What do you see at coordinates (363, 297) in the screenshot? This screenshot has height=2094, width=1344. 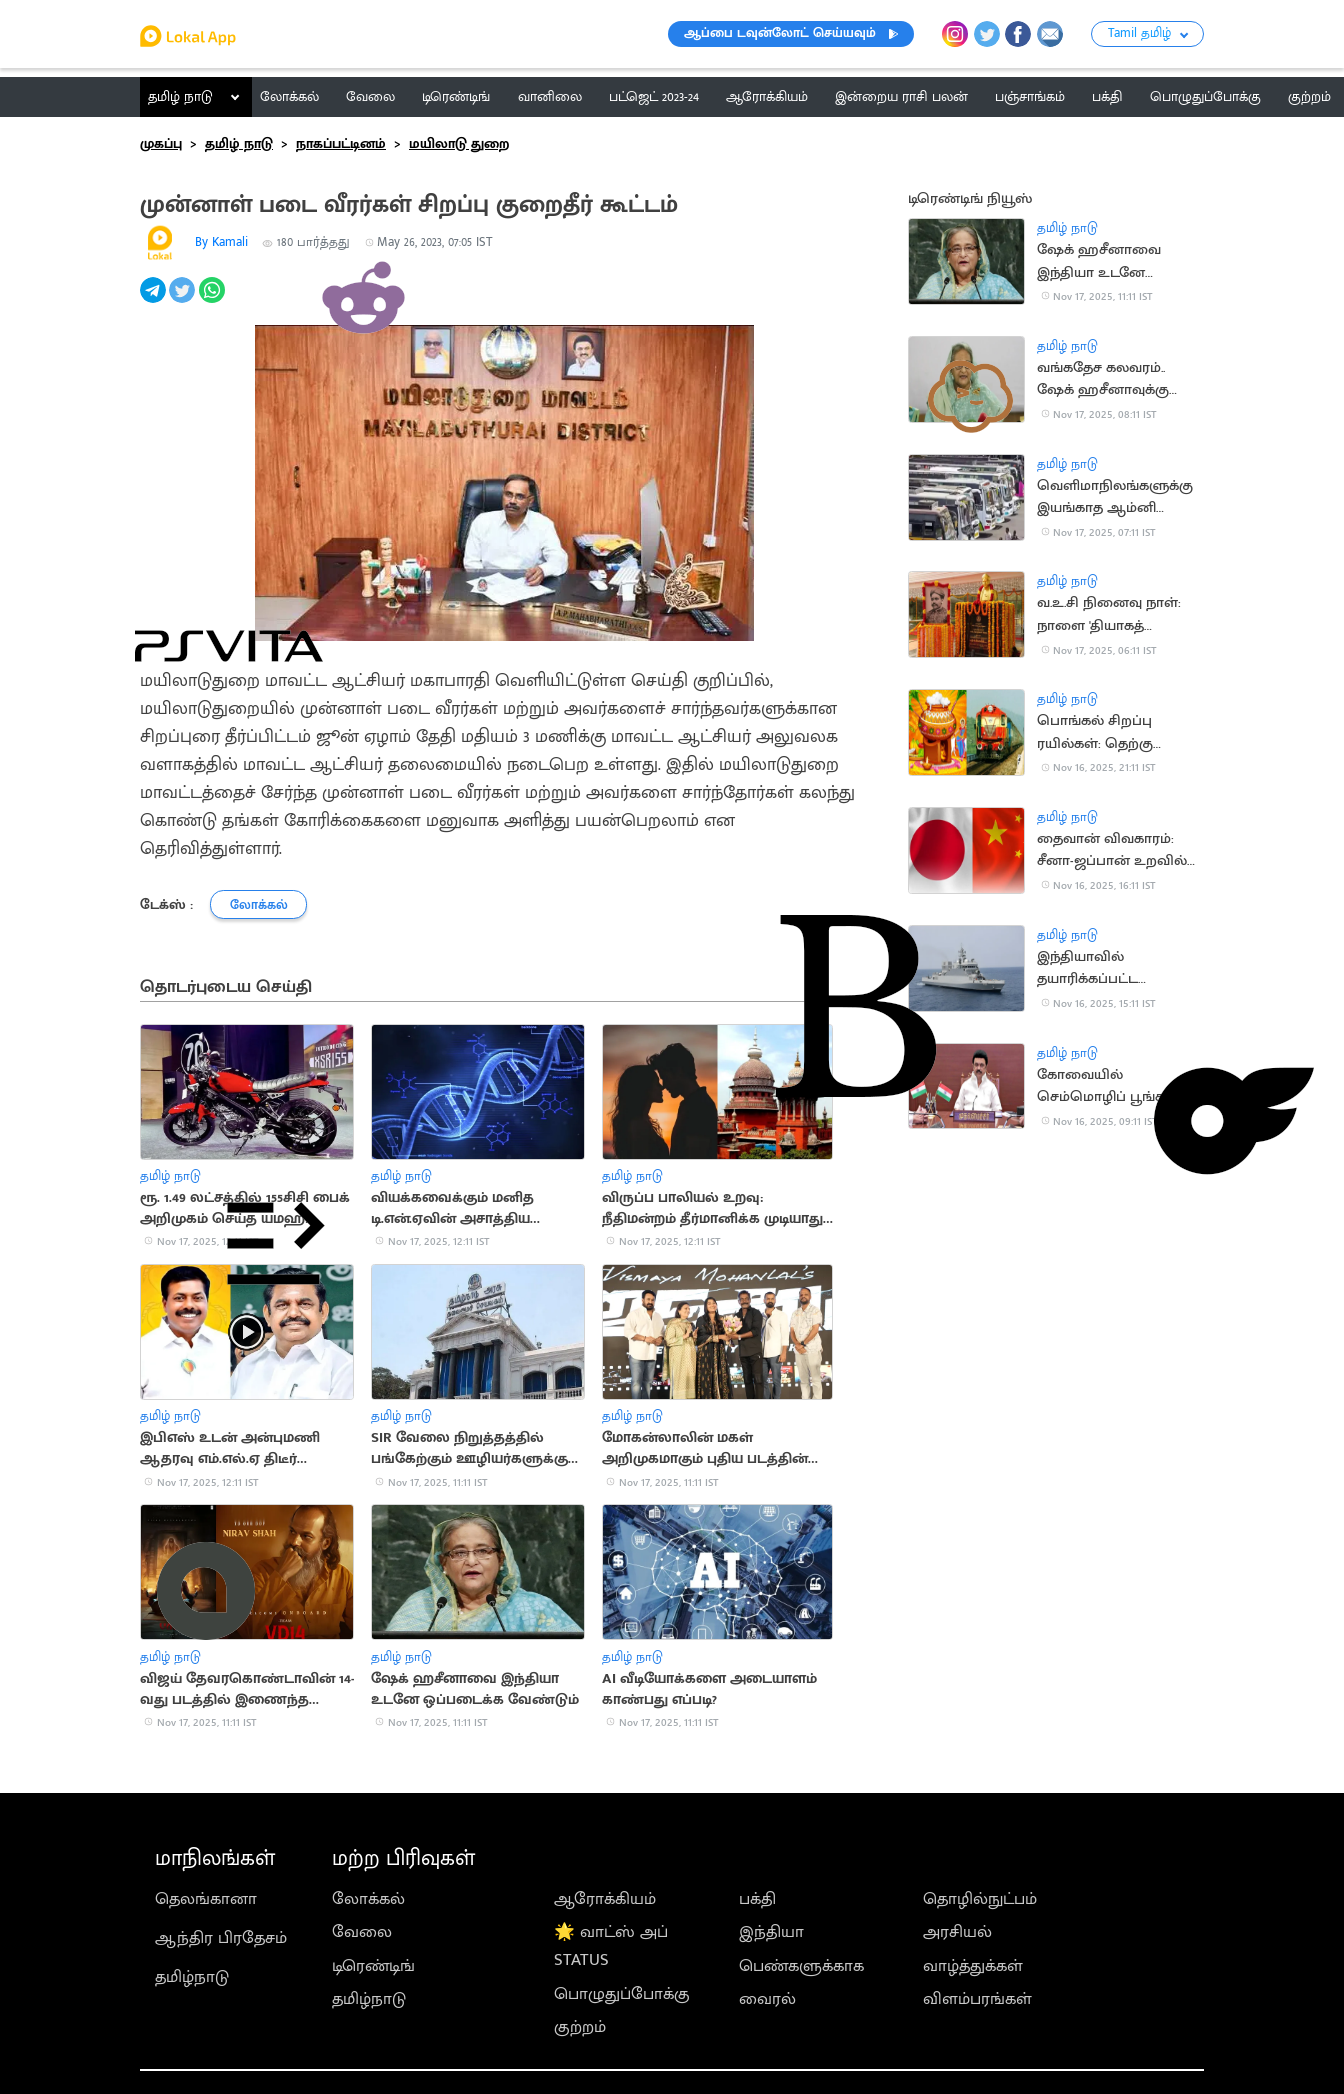 I see `open the reddit app` at bounding box center [363, 297].